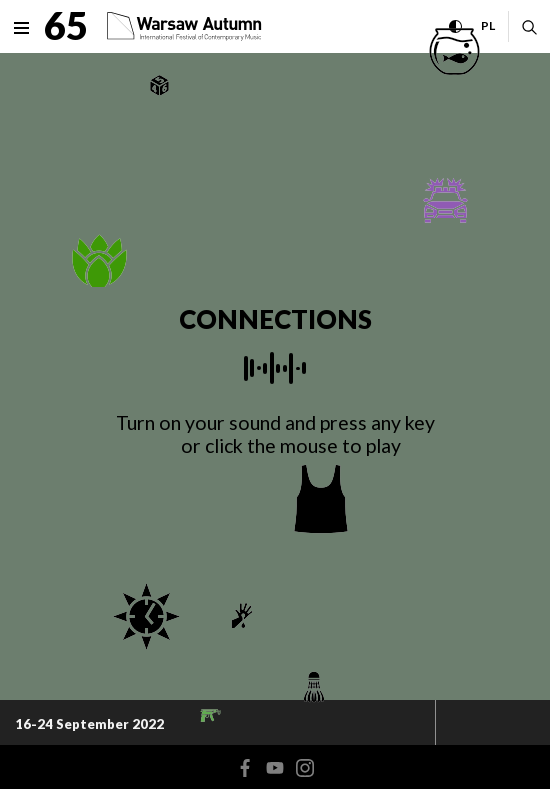  I want to click on indicates police or emergency services in a game, so click(445, 200).